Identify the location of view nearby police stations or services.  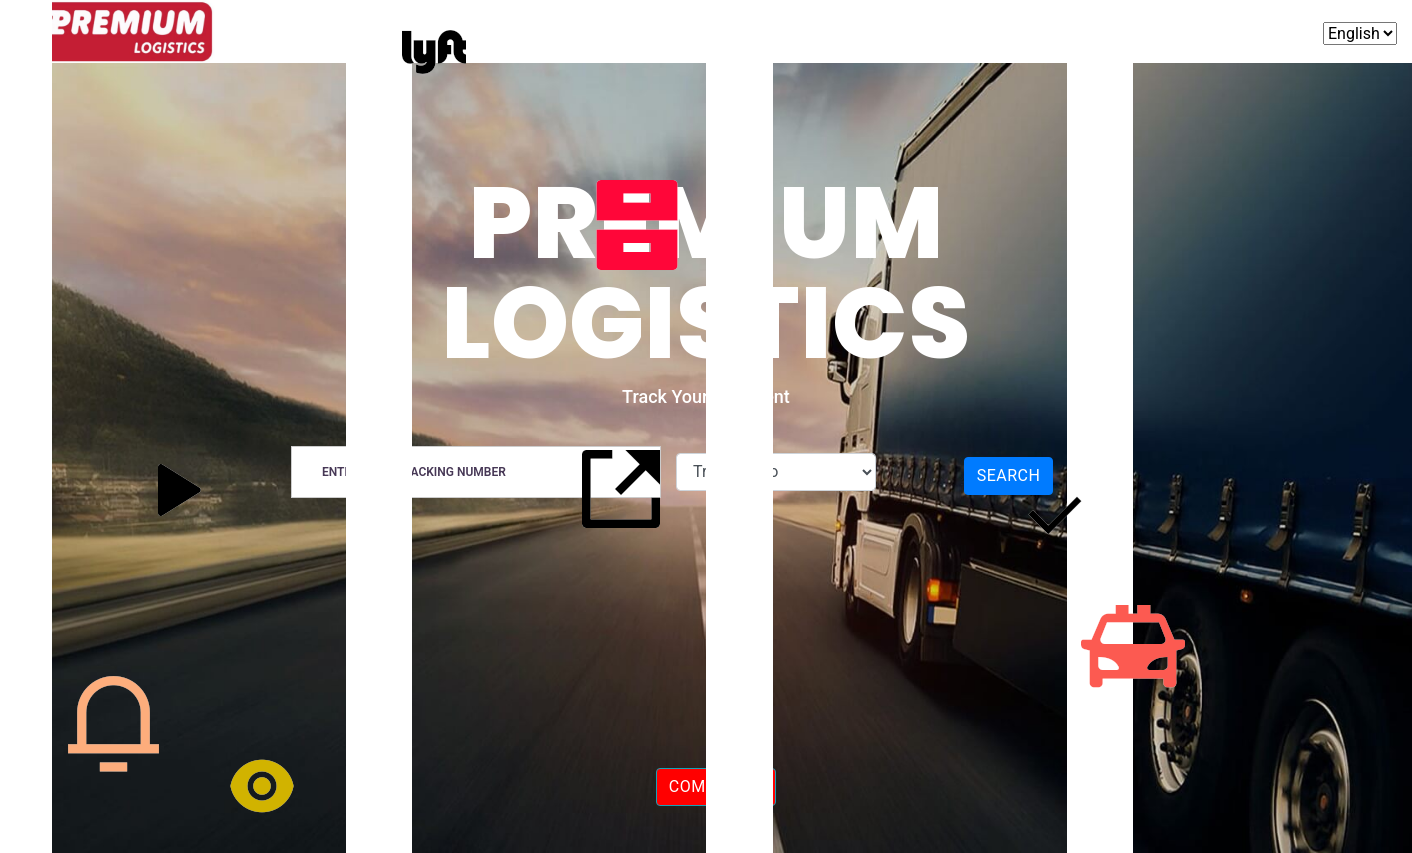
(1133, 644).